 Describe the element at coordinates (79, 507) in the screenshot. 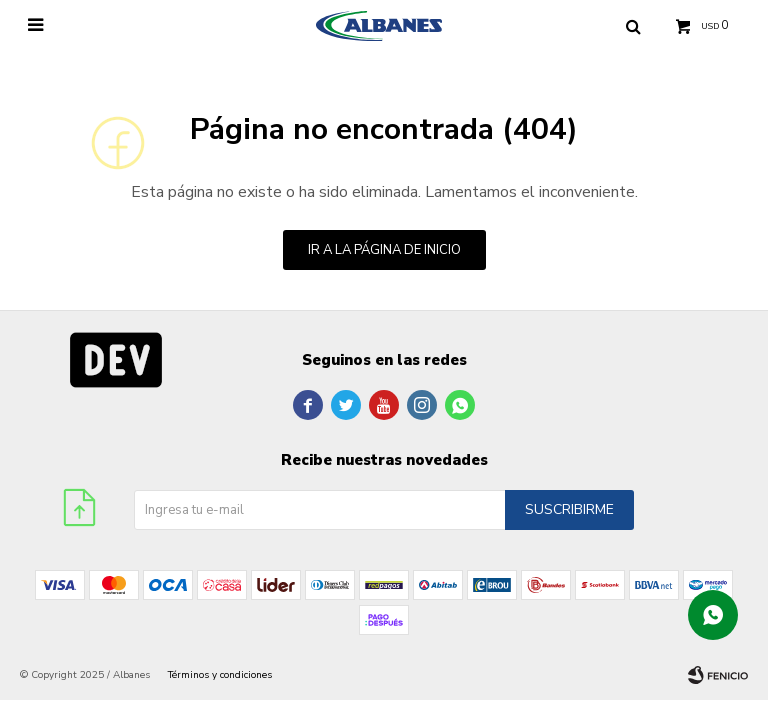

I see `upload a file` at that location.